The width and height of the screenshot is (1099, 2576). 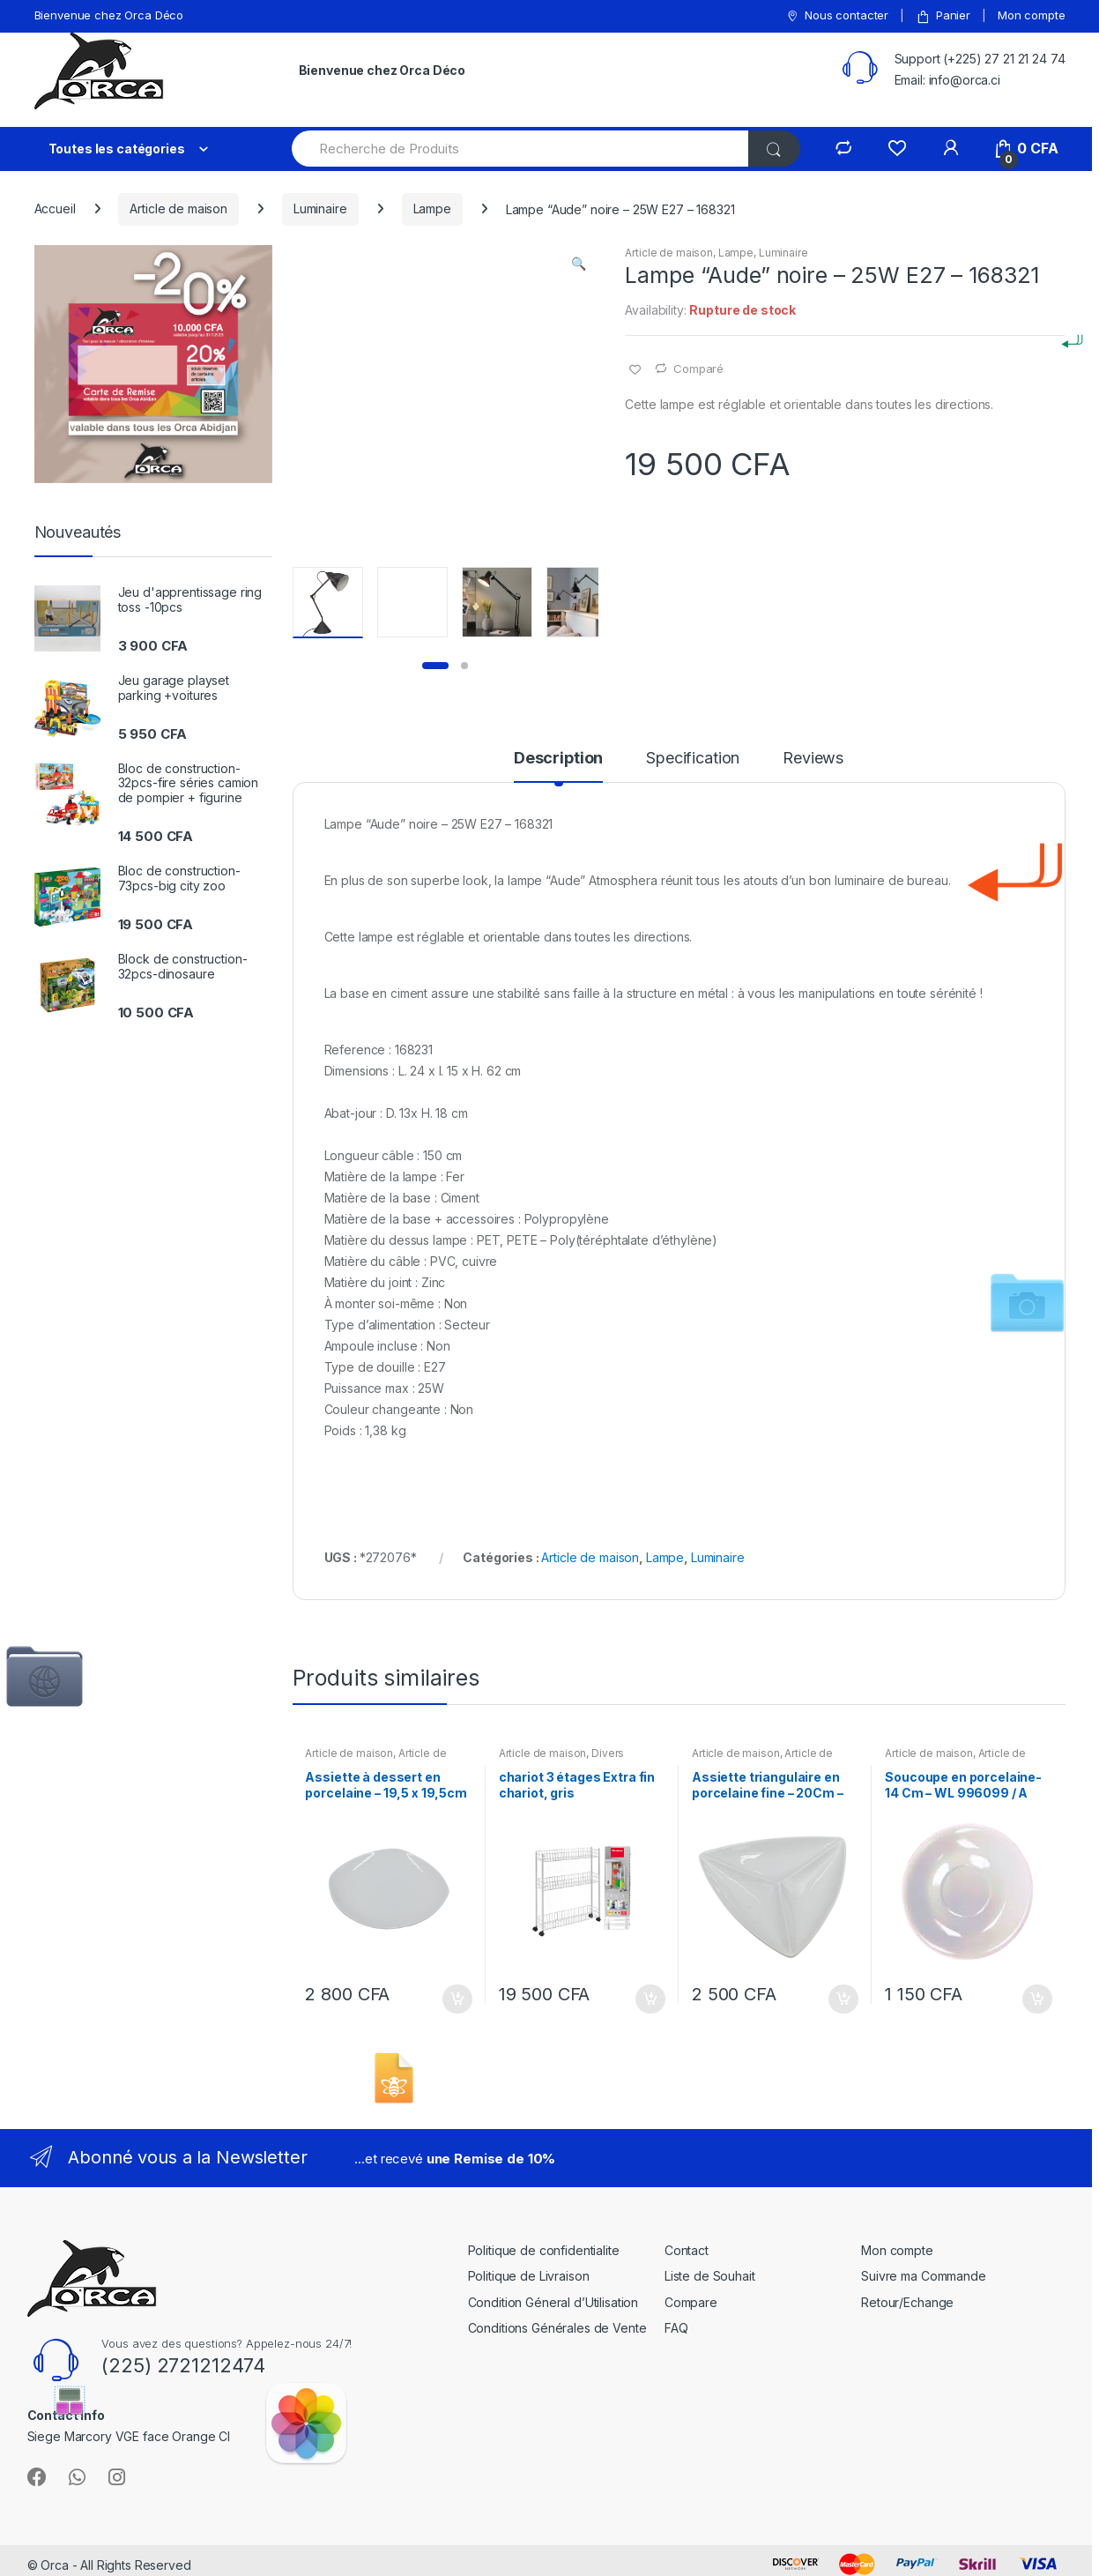 I want to click on open the photos app, so click(x=306, y=2423).